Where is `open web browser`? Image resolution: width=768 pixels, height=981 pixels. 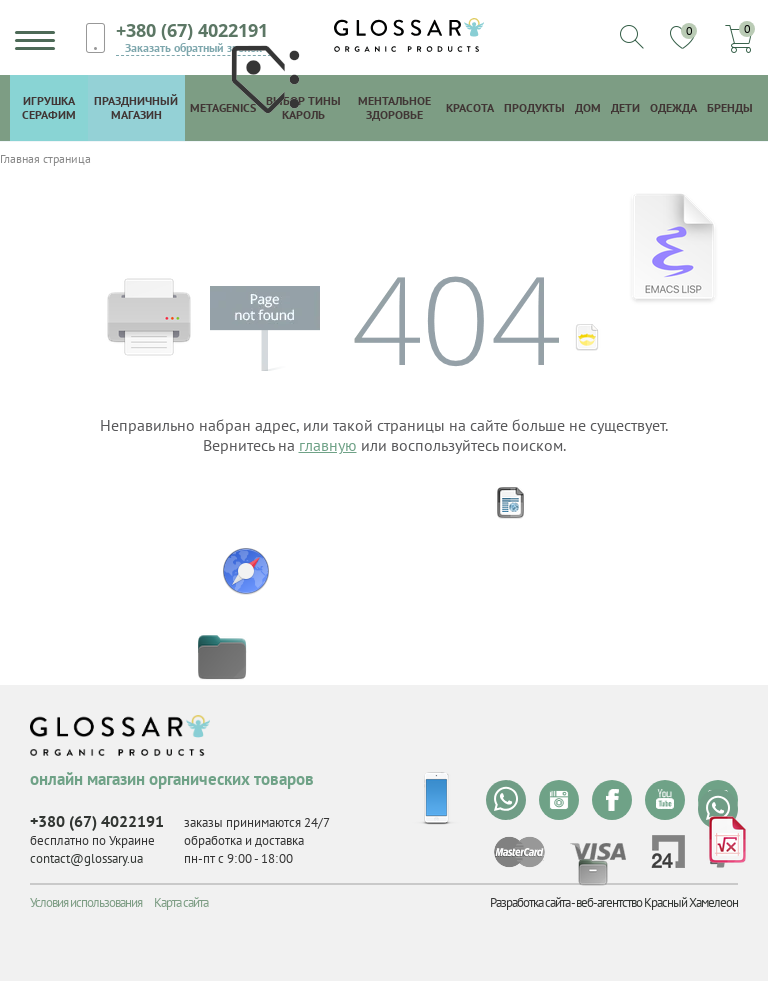 open web browser is located at coordinates (246, 571).